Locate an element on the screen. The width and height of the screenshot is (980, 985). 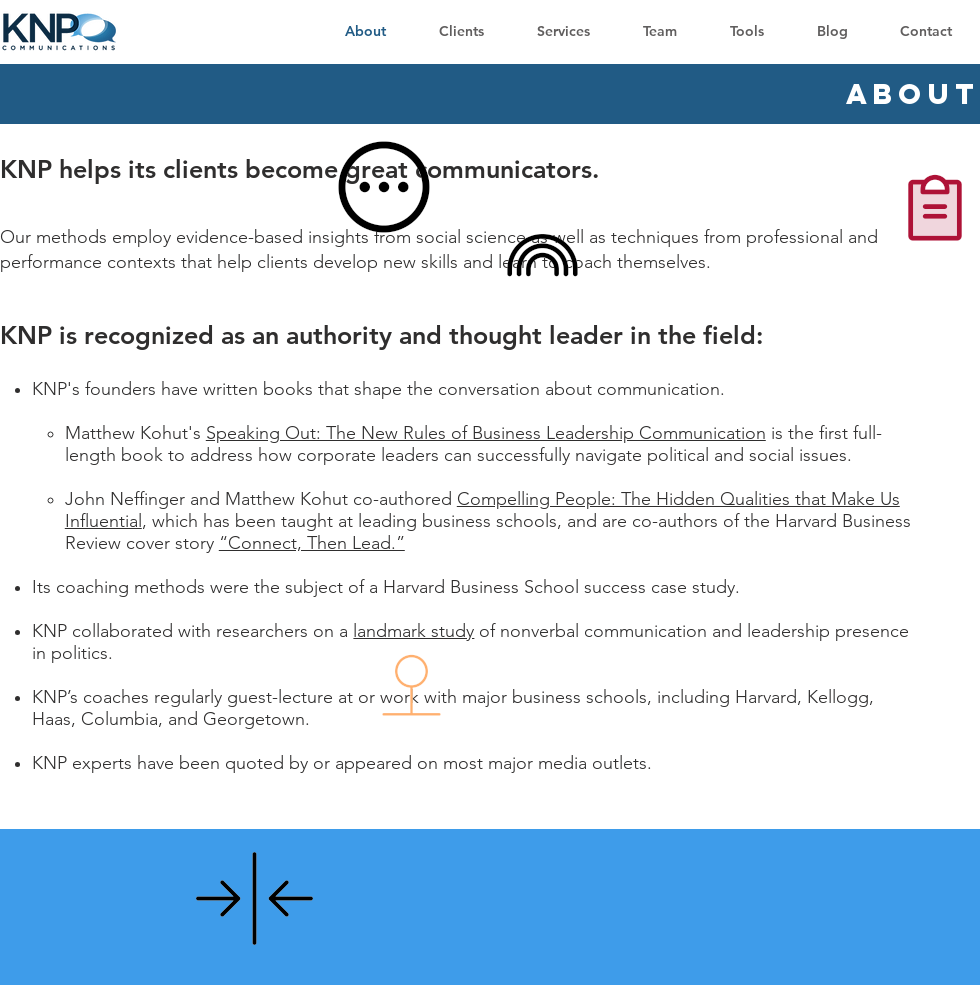
open more options menu is located at coordinates (384, 187).